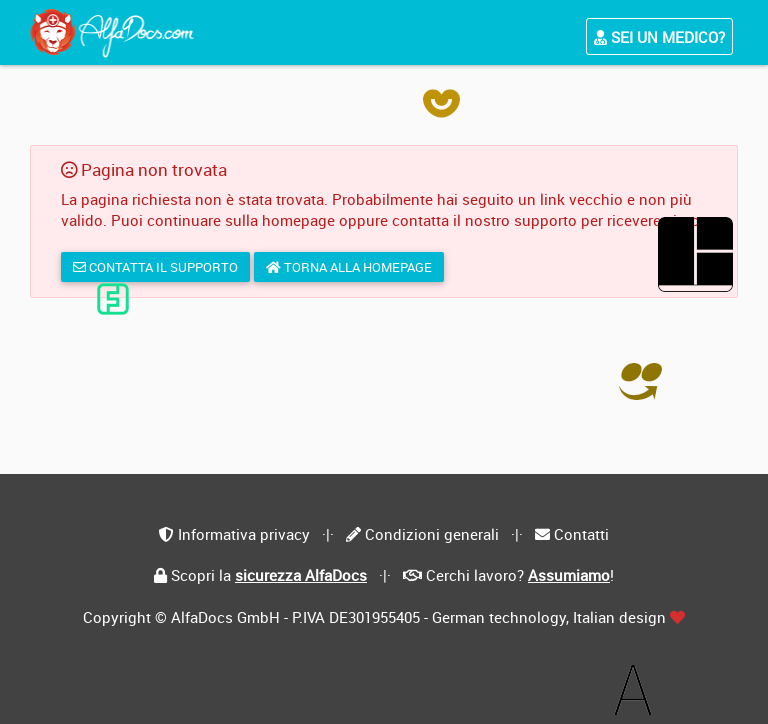 The image size is (768, 724). What do you see at coordinates (640, 381) in the screenshot?
I see `open the iFood delivery app` at bounding box center [640, 381].